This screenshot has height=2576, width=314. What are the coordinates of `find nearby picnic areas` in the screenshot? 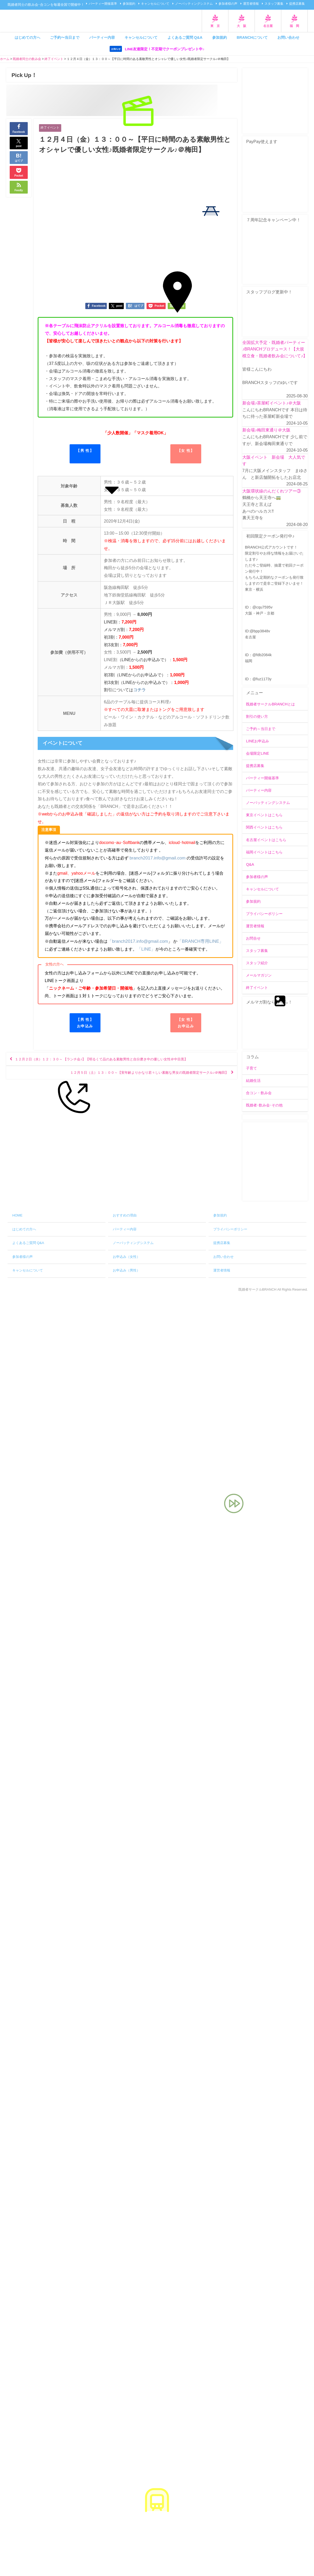 It's located at (211, 211).